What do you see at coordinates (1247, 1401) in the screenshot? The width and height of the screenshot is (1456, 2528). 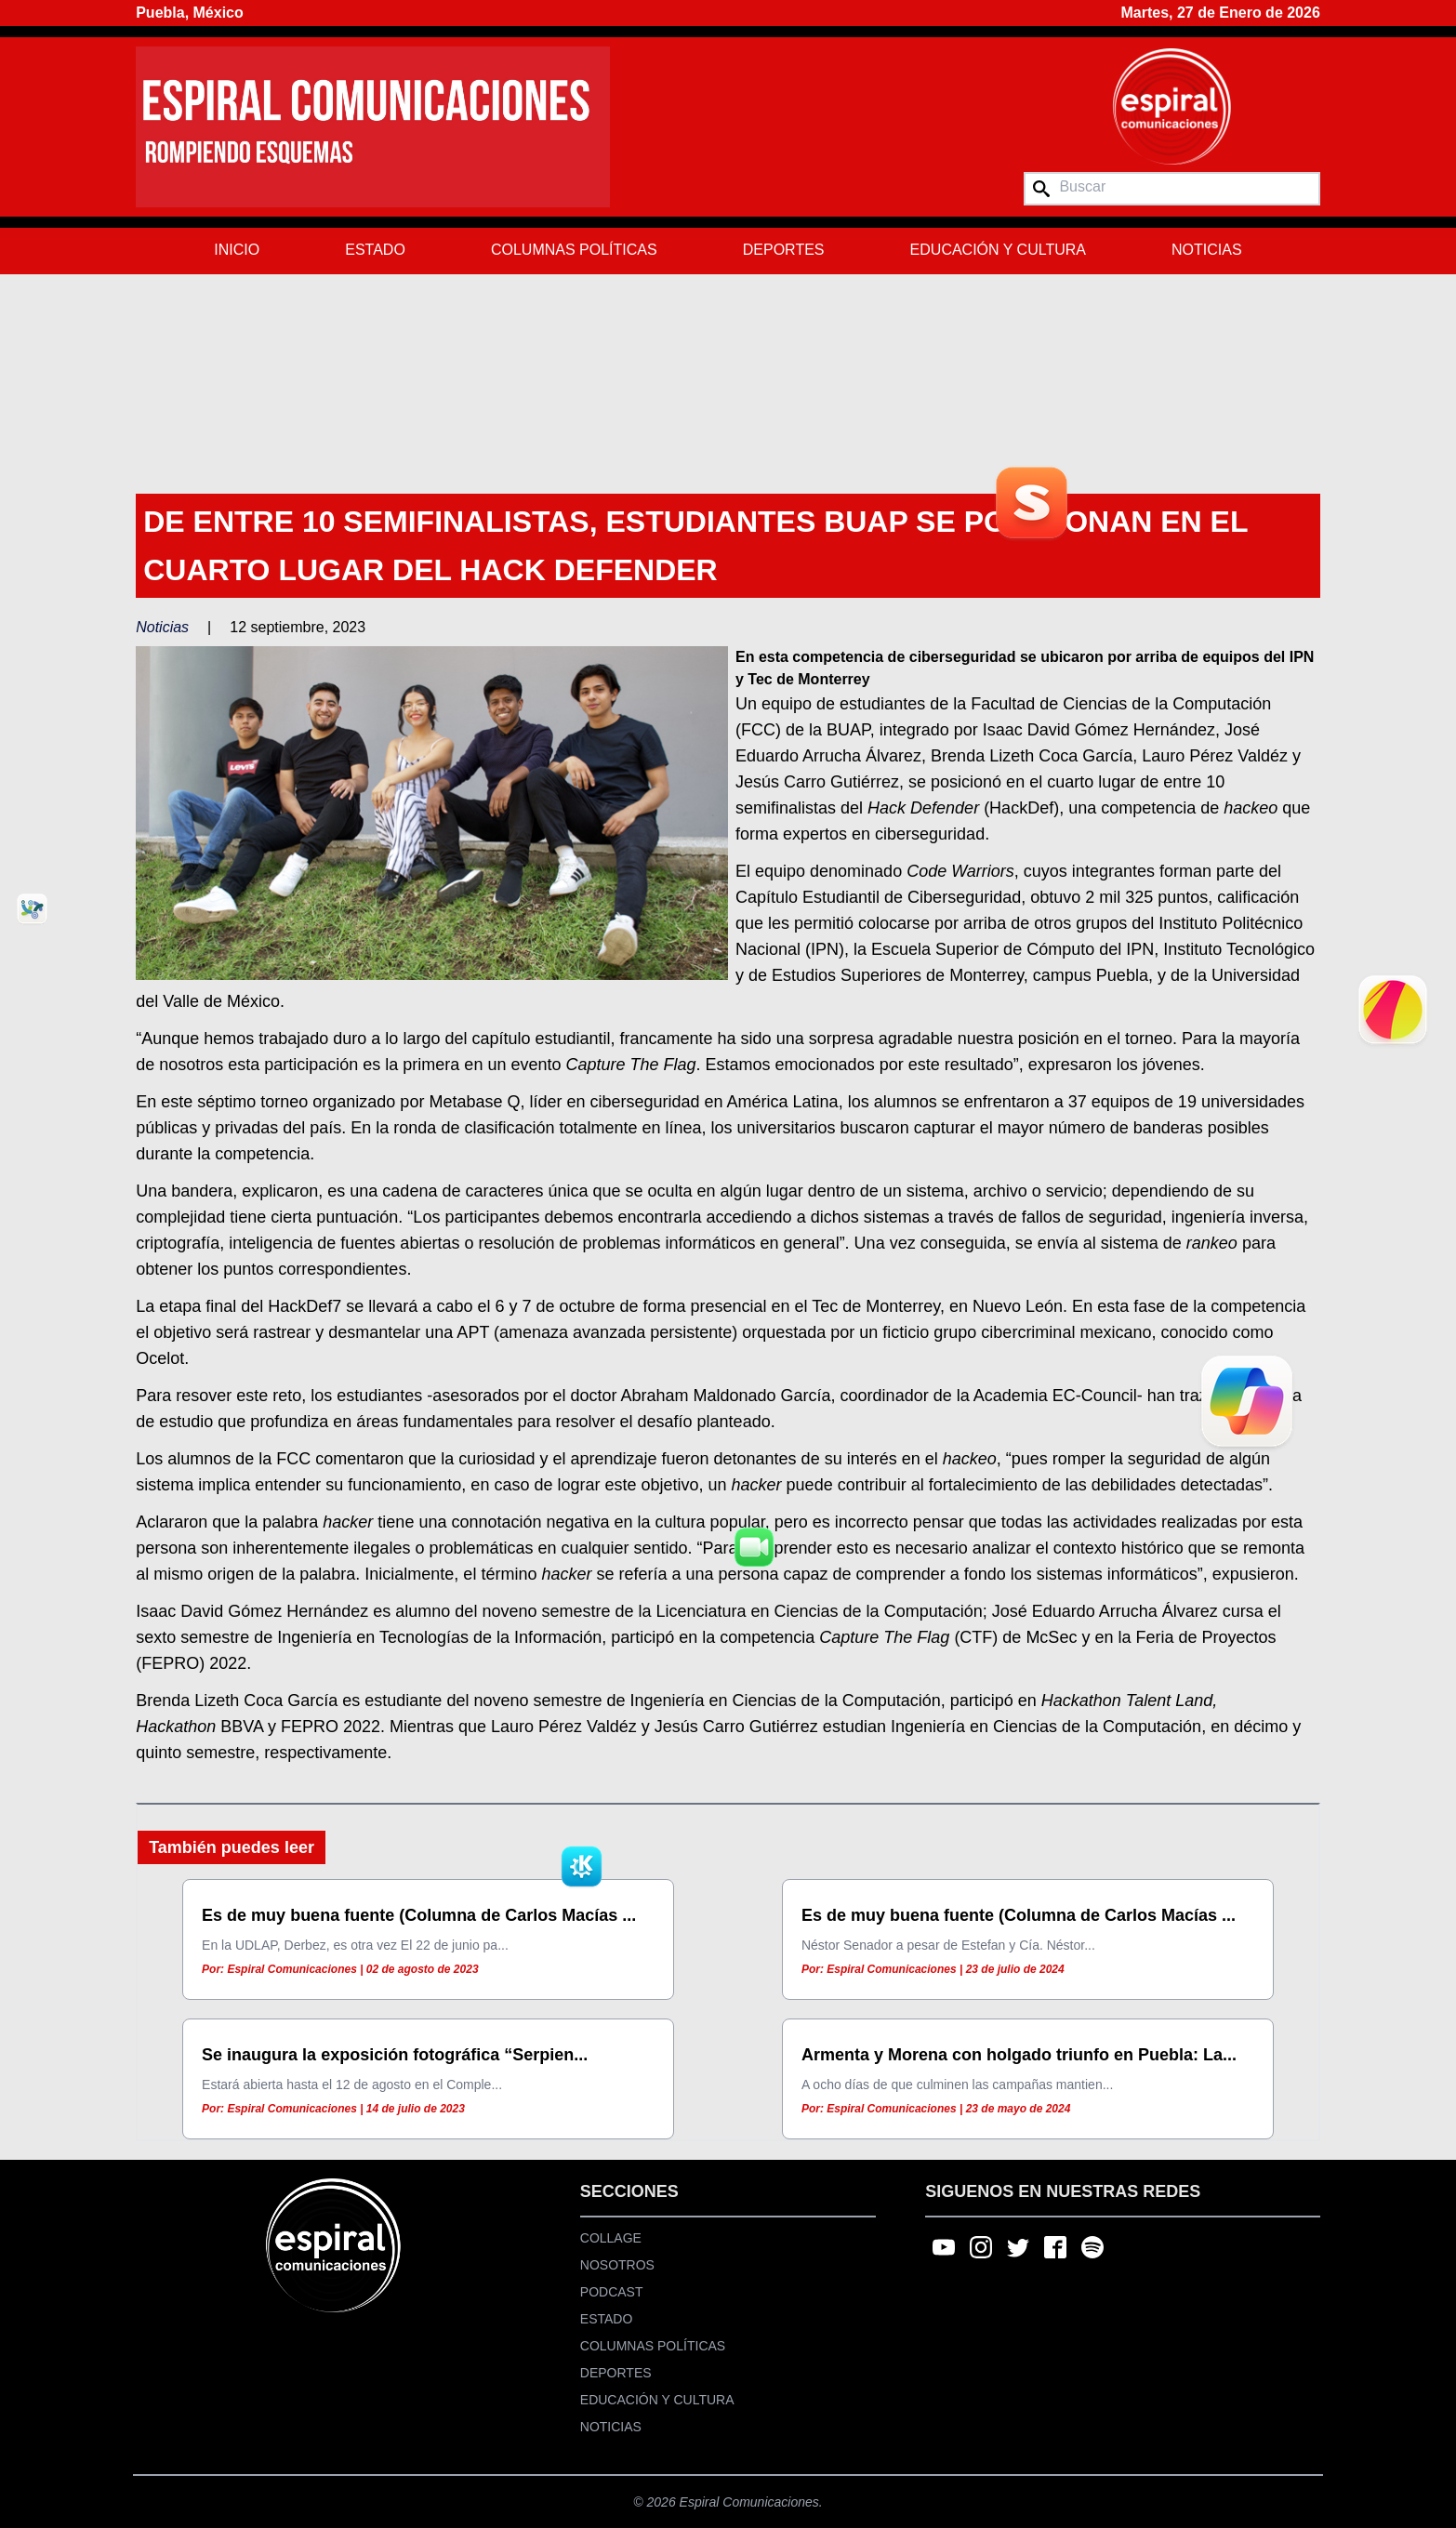 I see `open Microsoft Copilot AI assistant` at bounding box center [1247, 1401].